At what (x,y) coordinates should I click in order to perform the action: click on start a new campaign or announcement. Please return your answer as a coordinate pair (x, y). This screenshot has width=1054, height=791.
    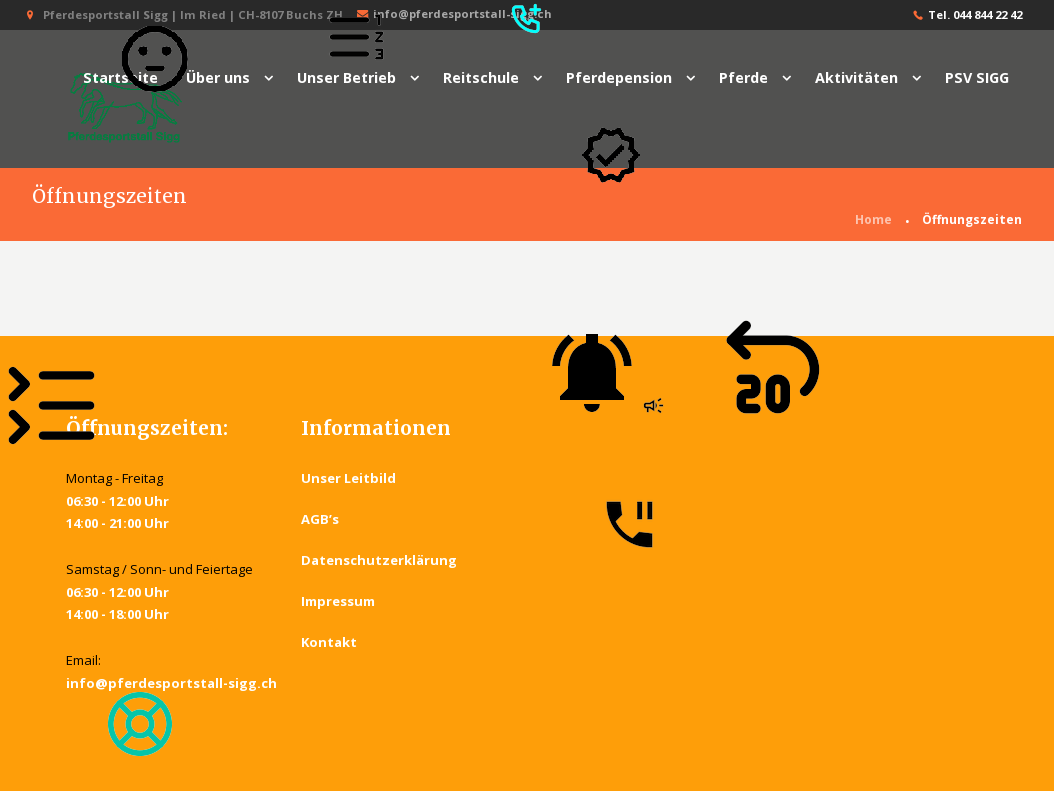
    Looking at the image, I should click on (653, 405).